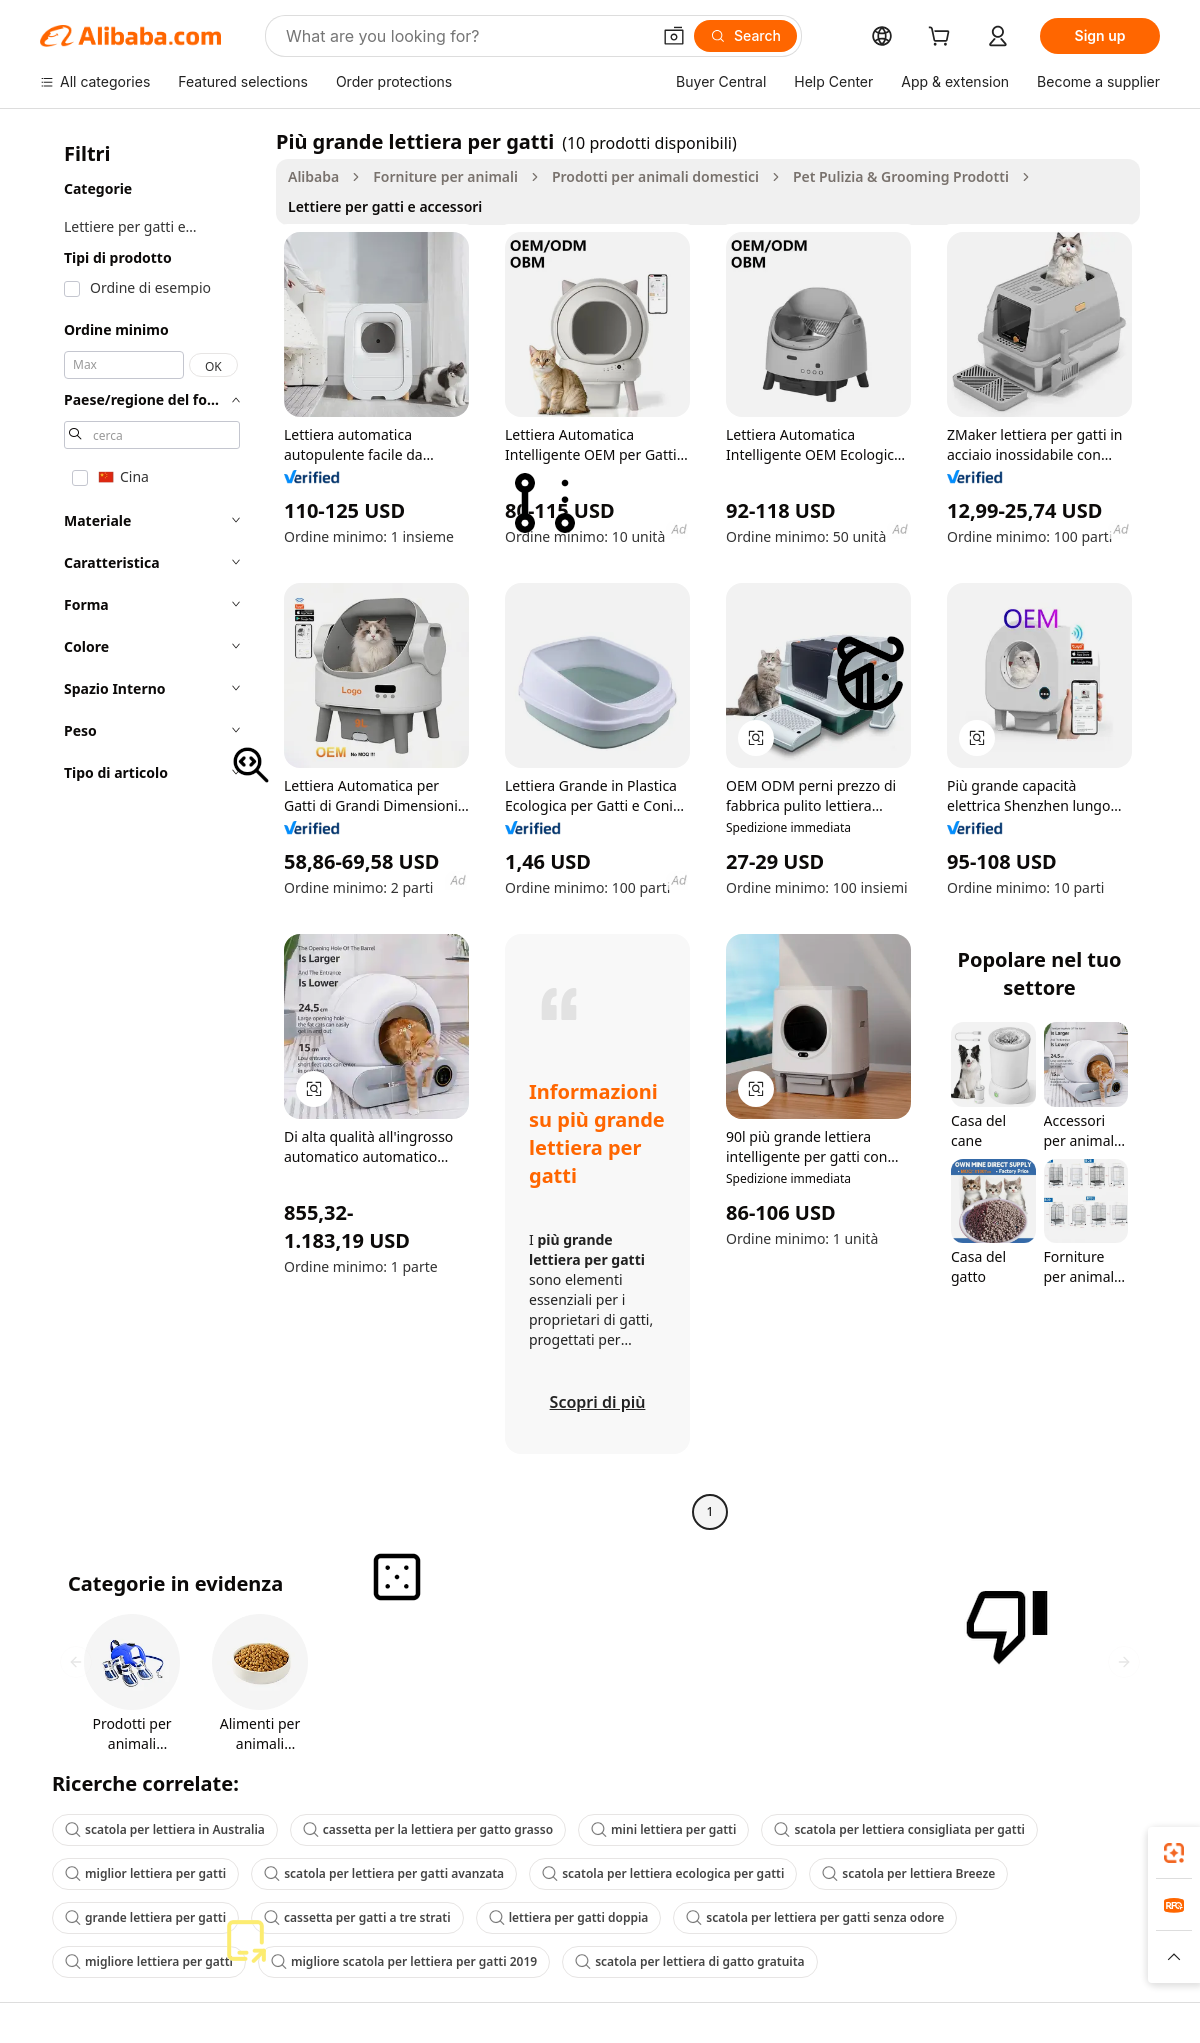 The height and width of the screenshot is (2043, 1200). What do you see at coordinates (545, 503) in the screenshot?
I see `indicates a draft pull request awaiting completion` at bounding box center [545, 503].